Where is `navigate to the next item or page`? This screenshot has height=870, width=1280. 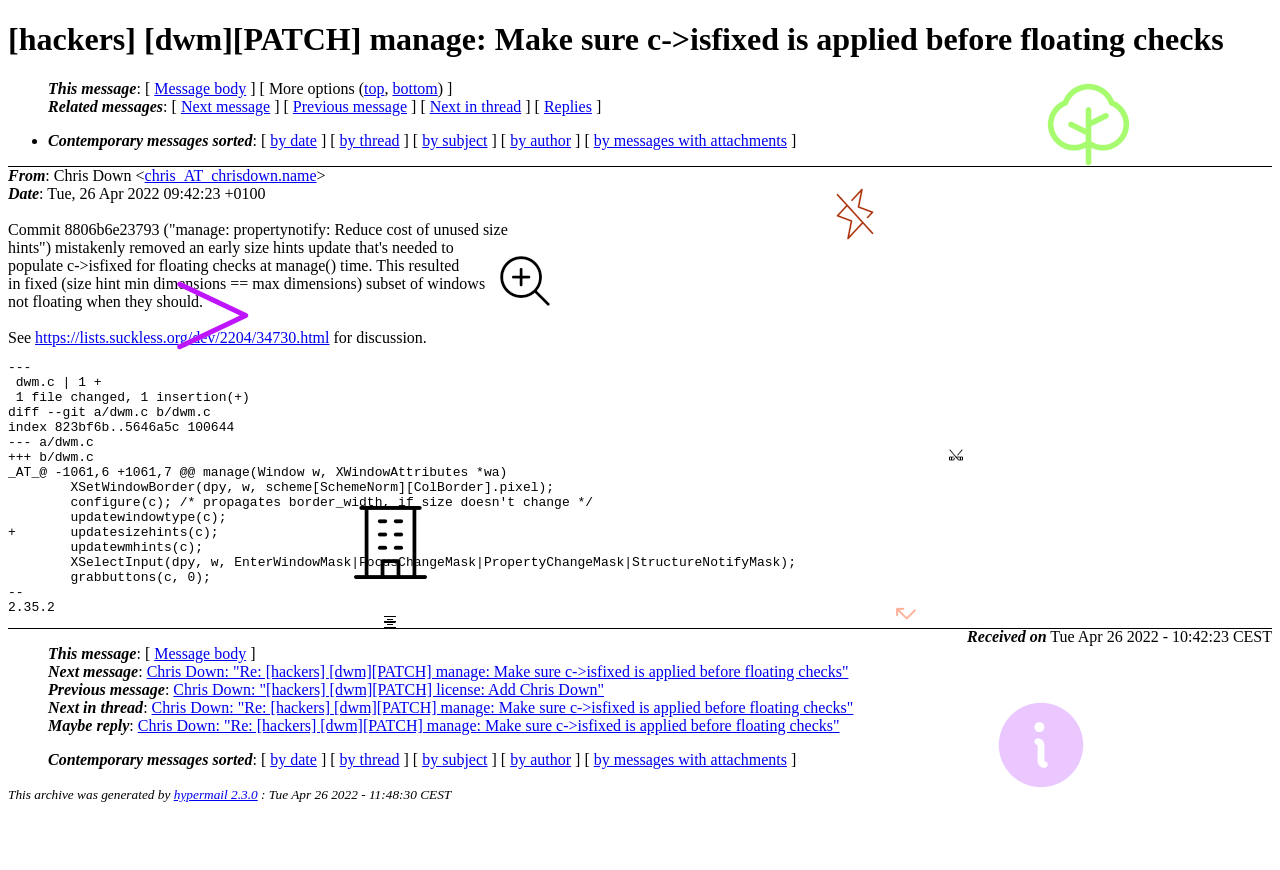 navigate to the next item or page is located at coordinates (207, 315).